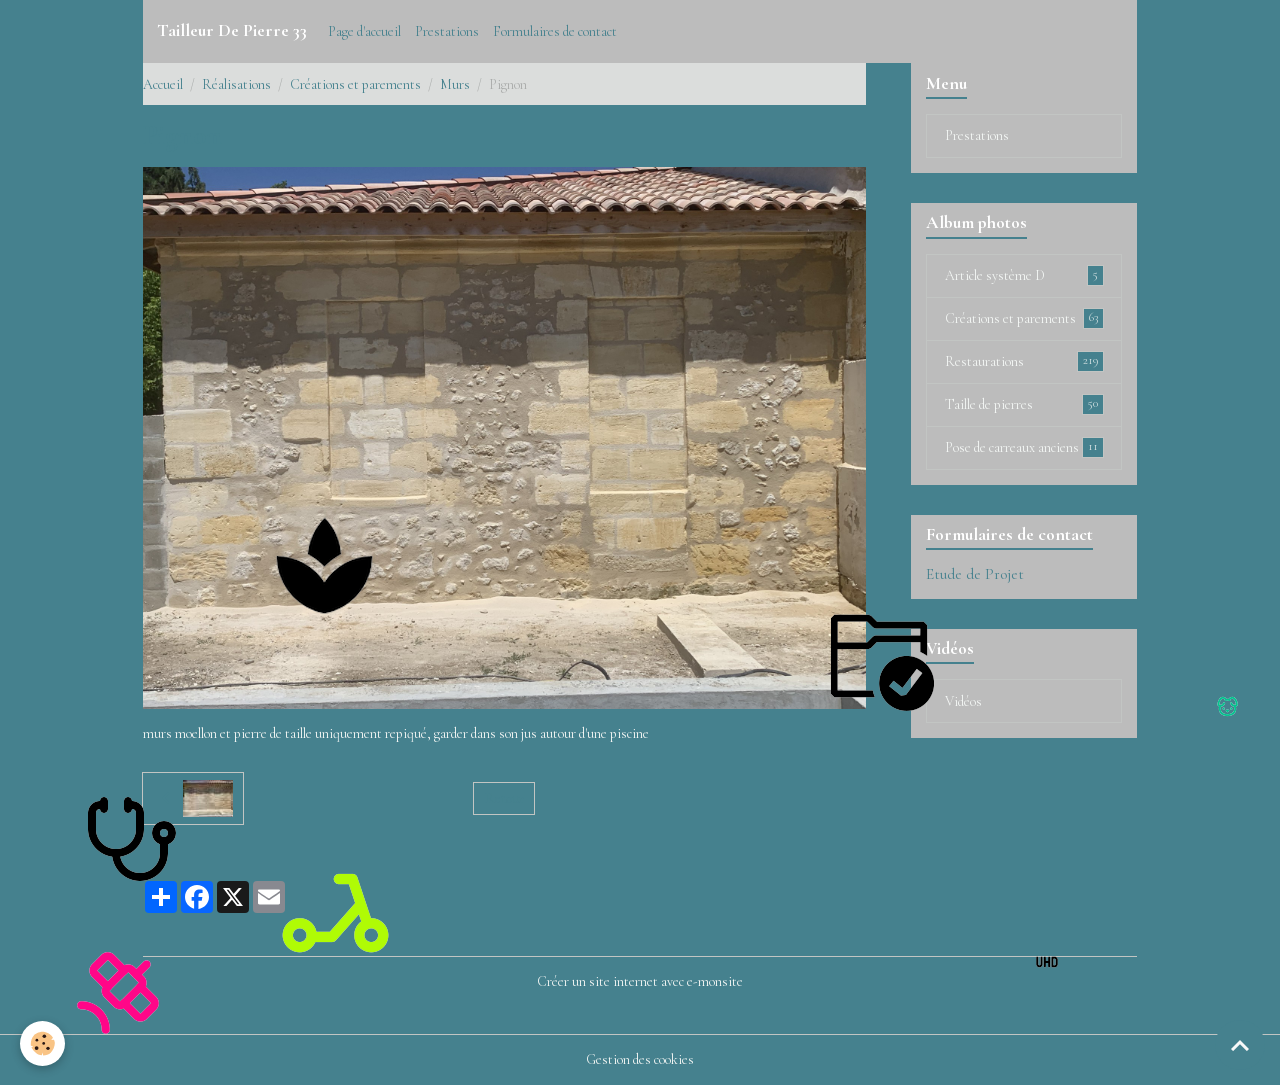 This screenshot has height=1085, width=1280. Describe the element at coordinates (335, 916) in the screenshot. I see `select scooter as transportation mode` at that location.